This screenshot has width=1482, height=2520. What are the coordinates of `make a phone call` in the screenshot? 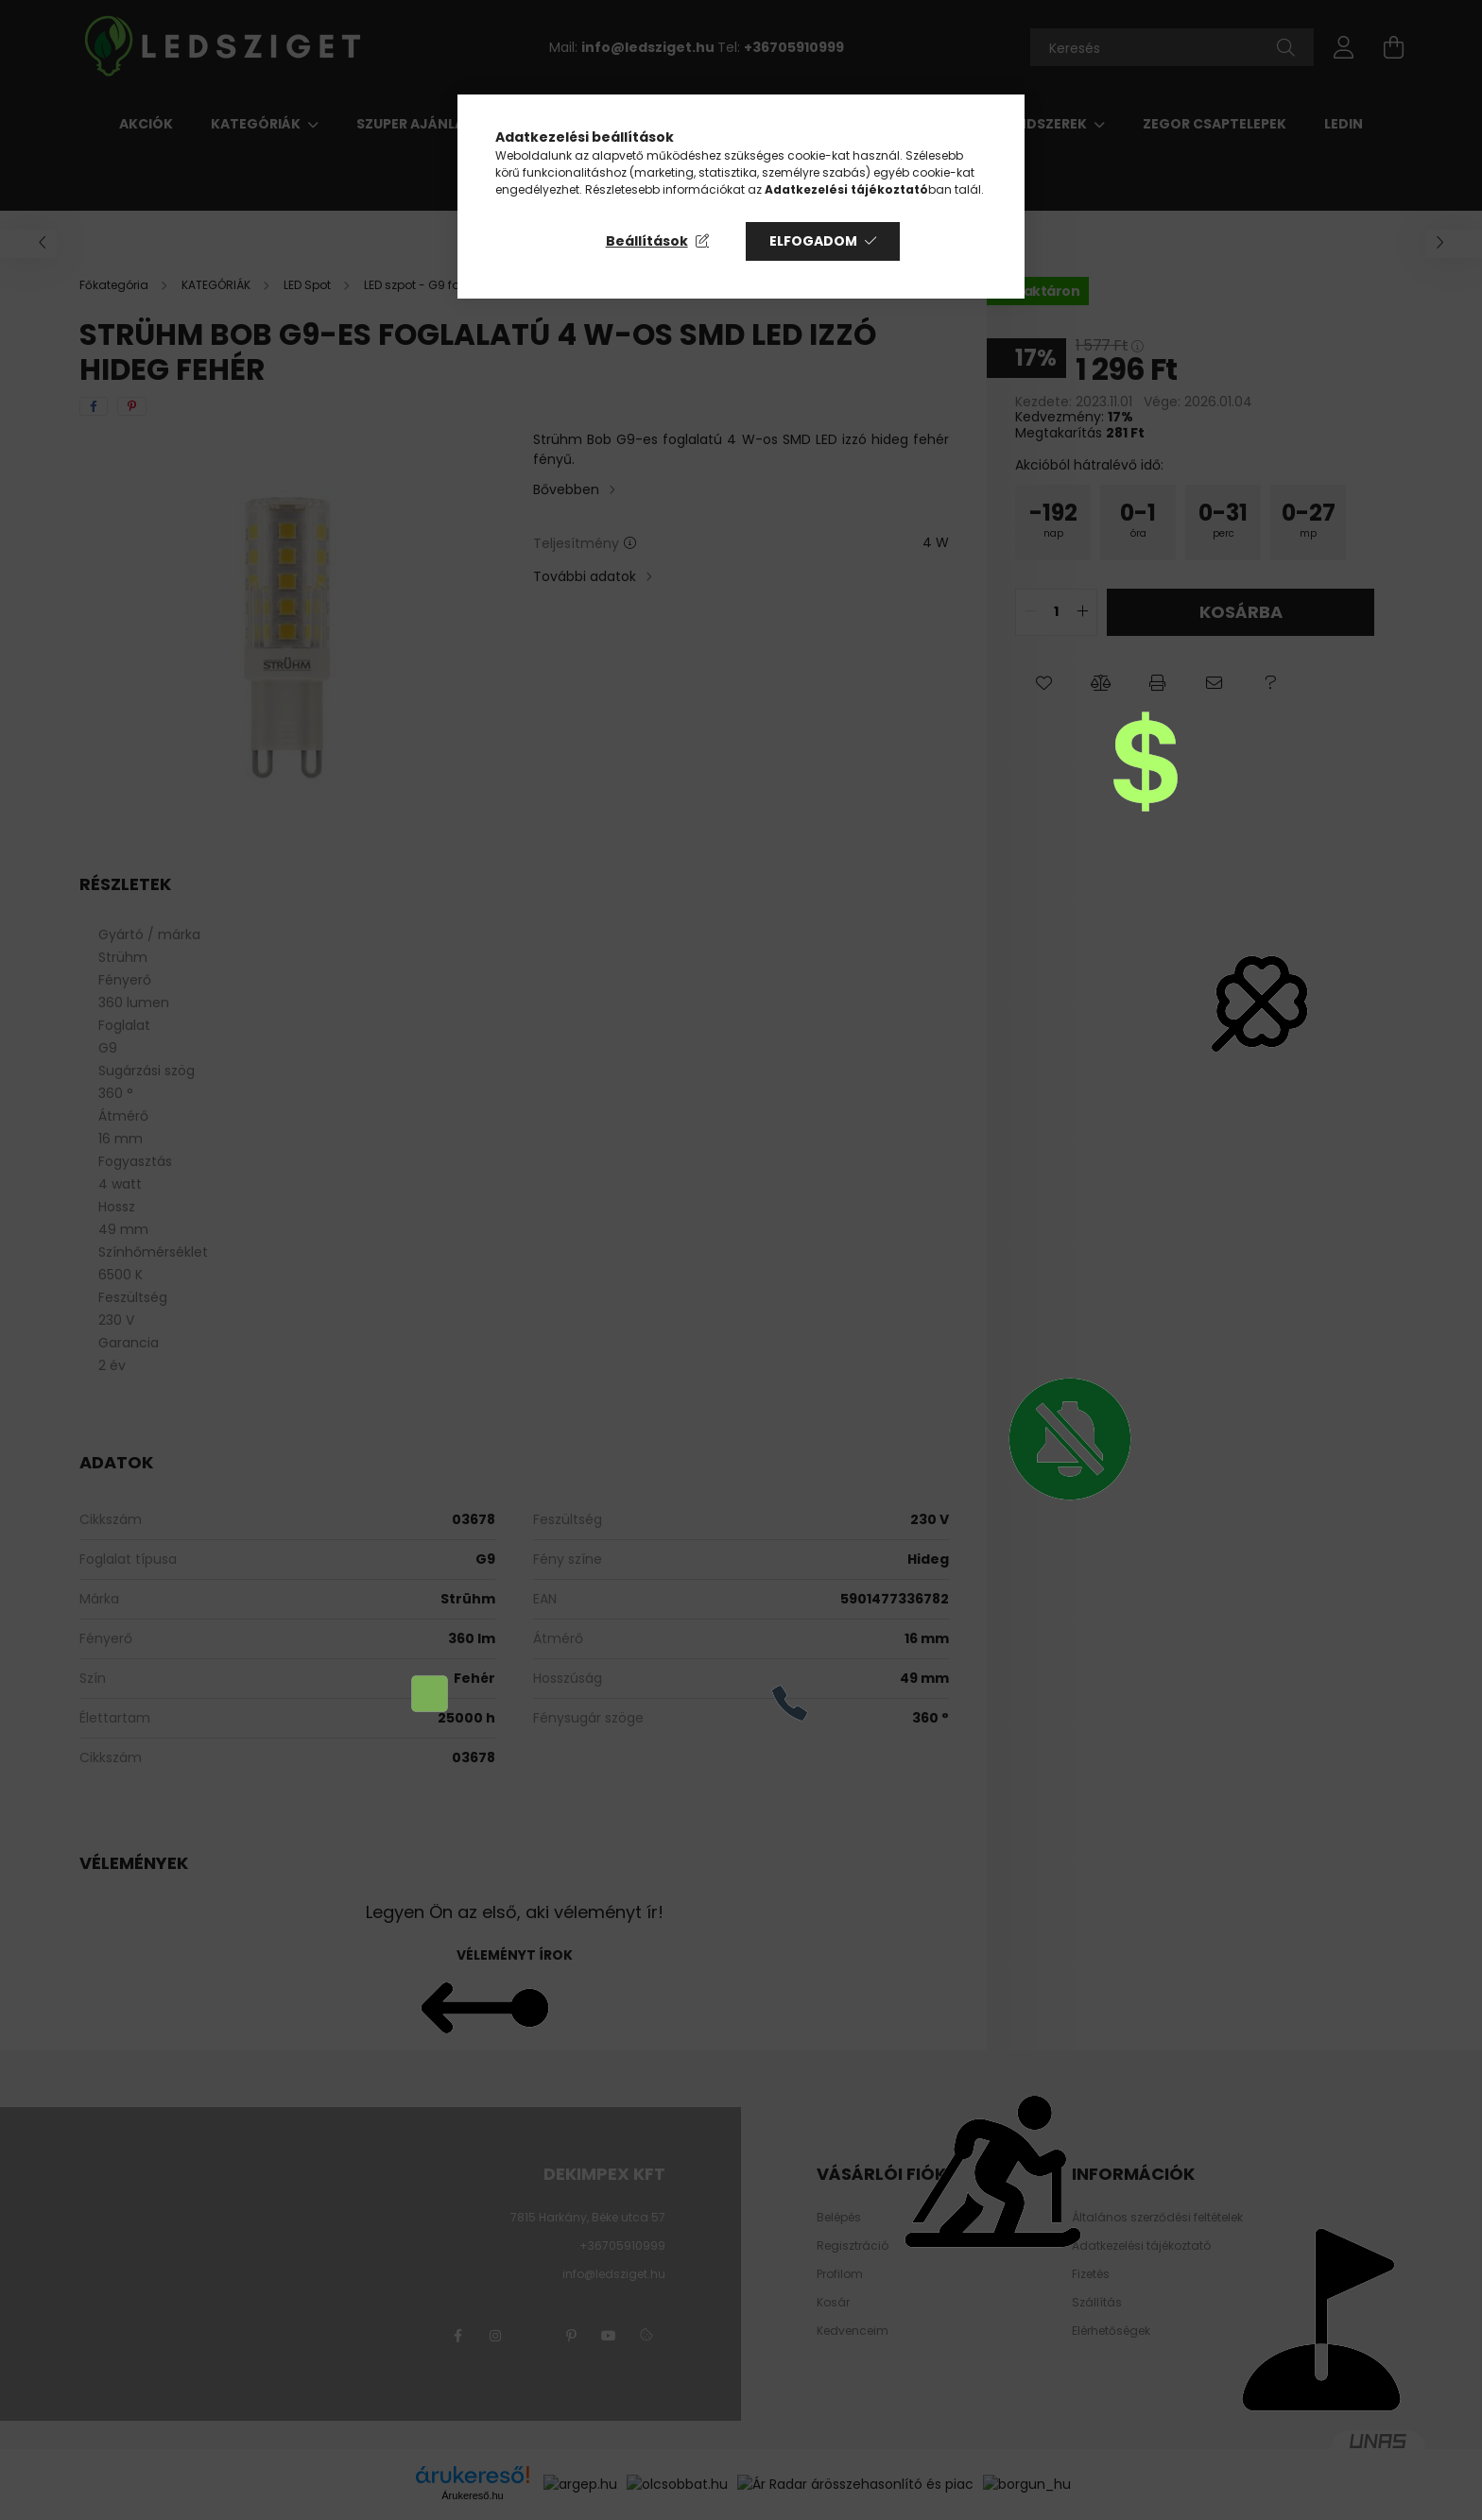 It's located at (789, 1703).